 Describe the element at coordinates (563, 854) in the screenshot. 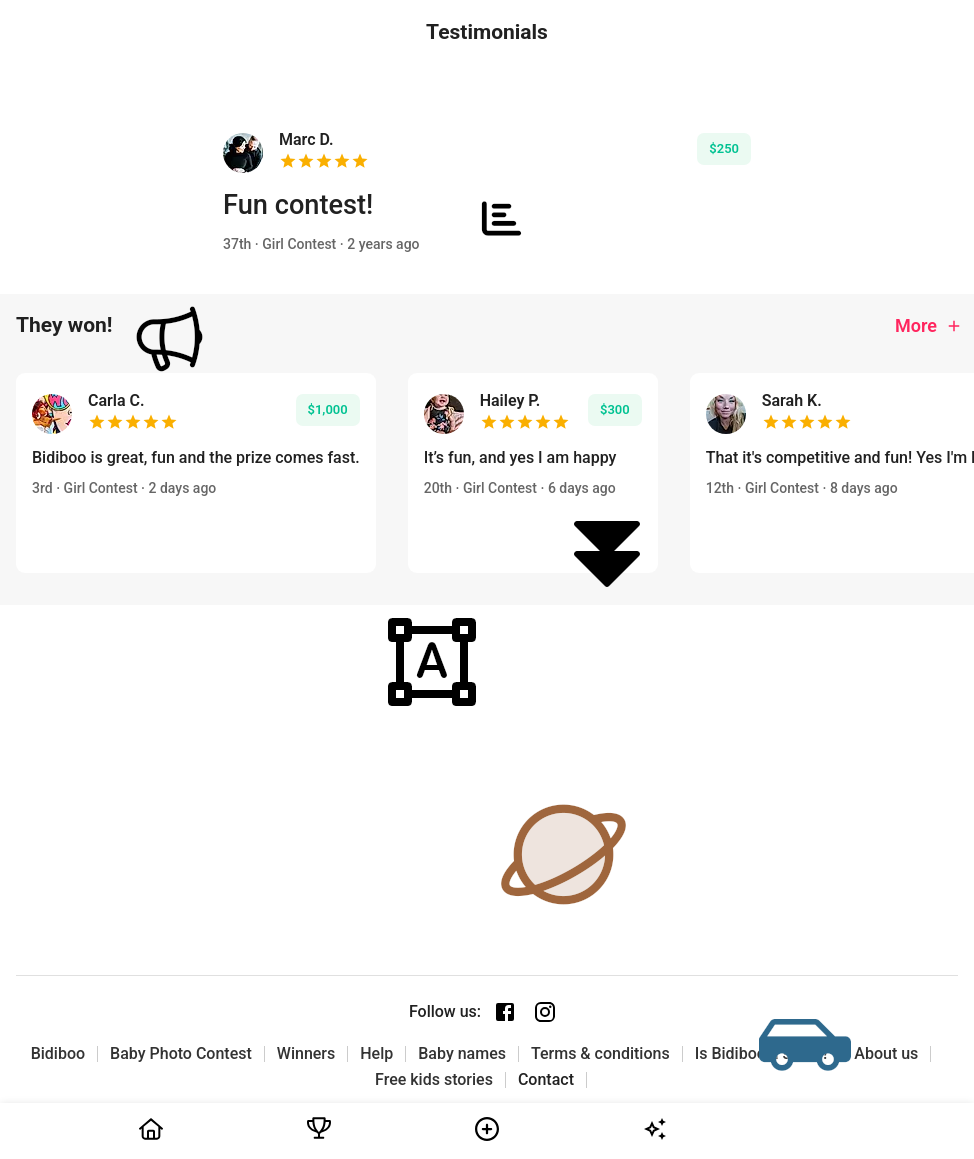

I see `explore global or worldwide content` at that location.